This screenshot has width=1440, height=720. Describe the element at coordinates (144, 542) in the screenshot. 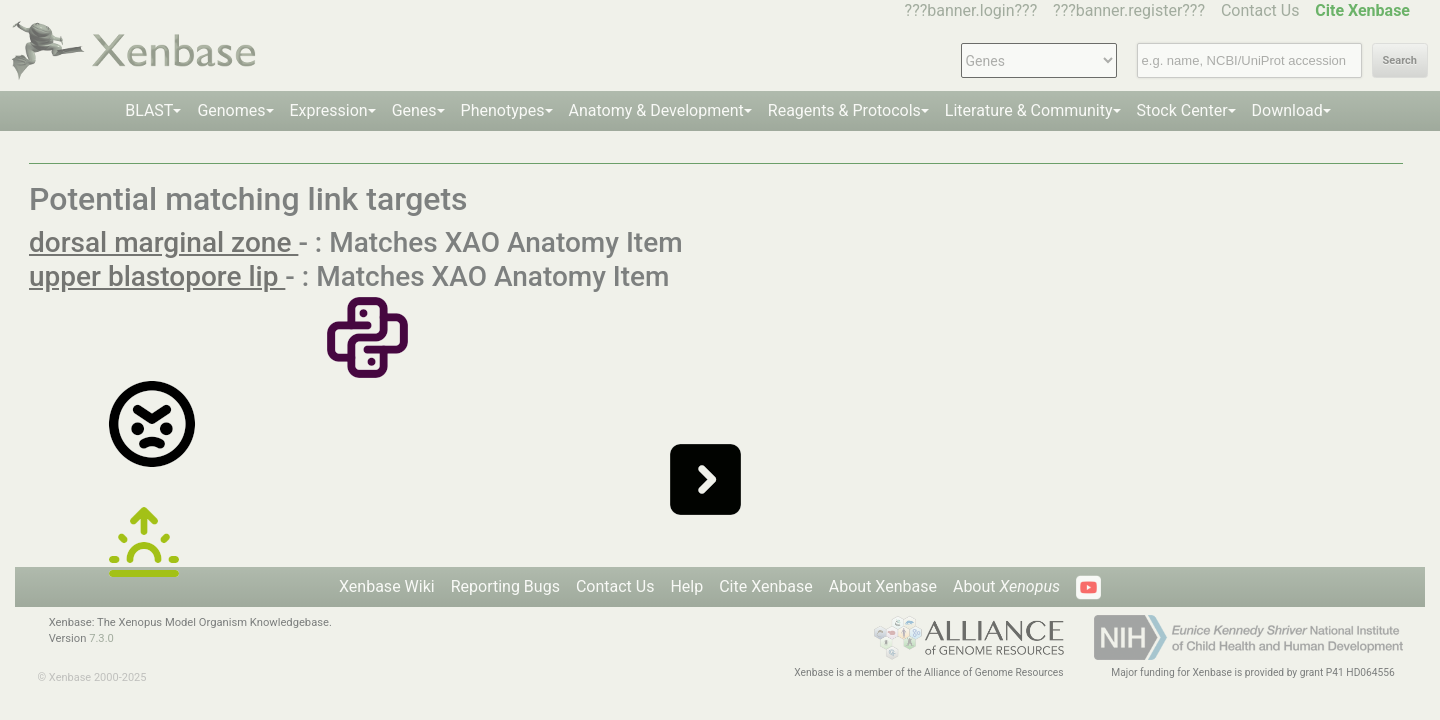

I see `sunrise alarm or wake-up time indicator` at that location.